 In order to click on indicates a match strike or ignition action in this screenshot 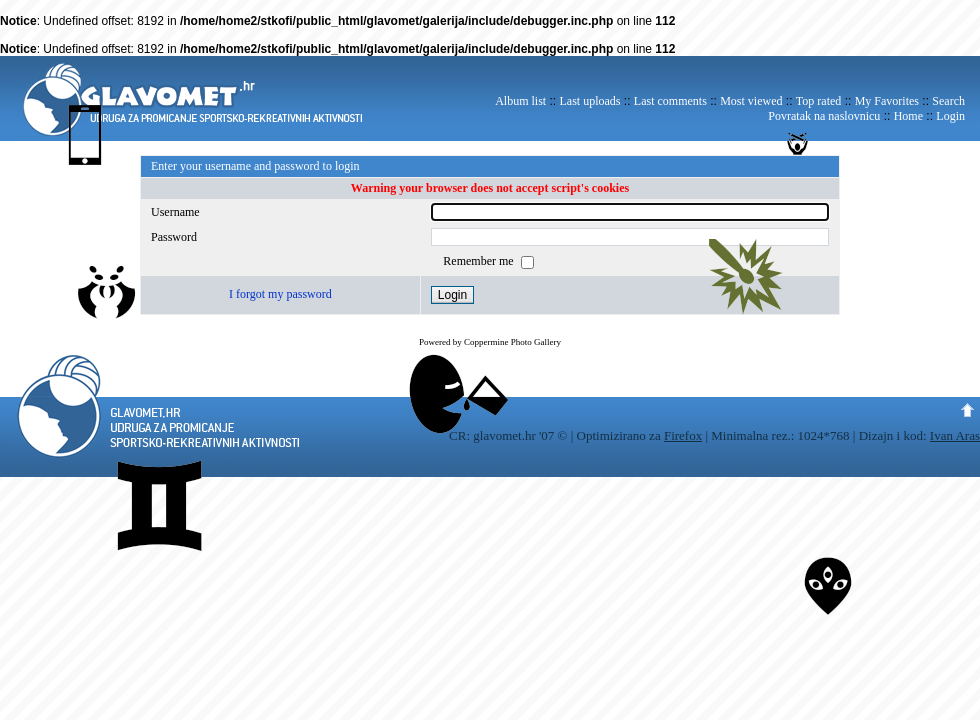, I will do `click(747, 277)`.